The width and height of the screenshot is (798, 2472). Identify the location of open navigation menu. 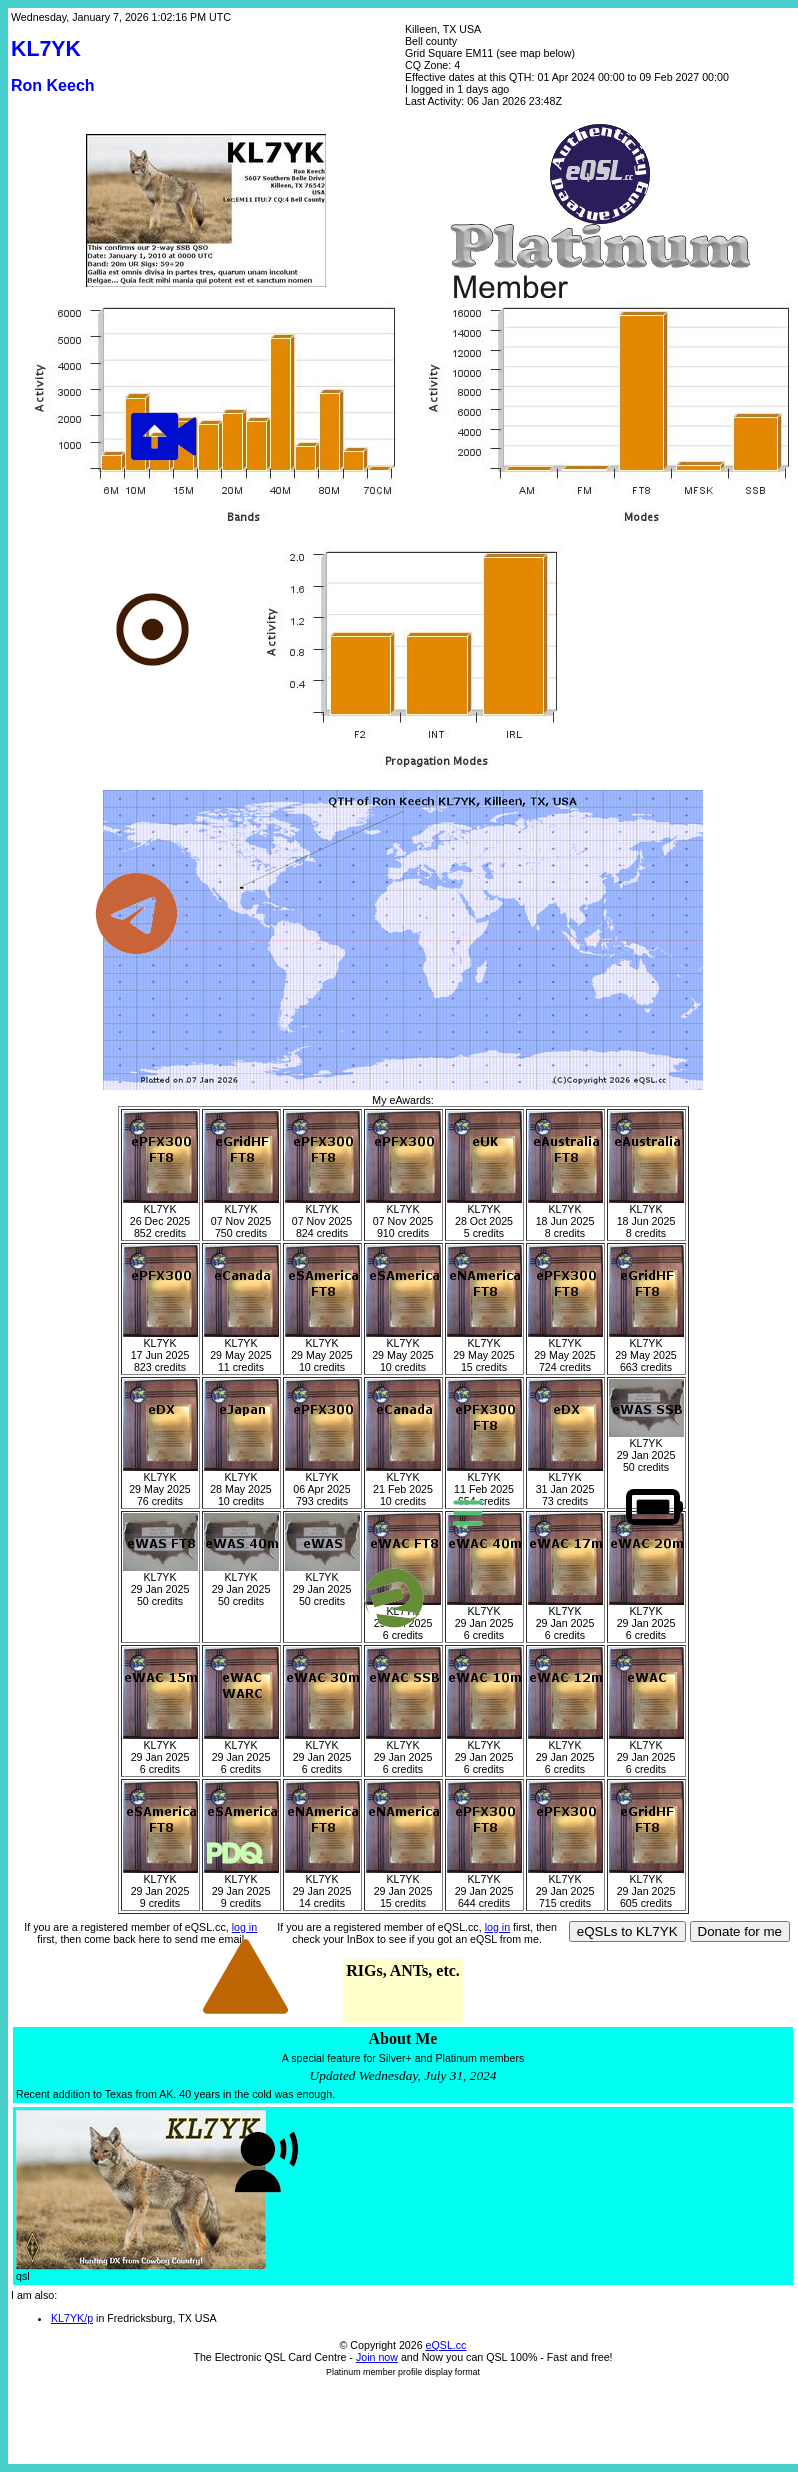
(468, 1513).